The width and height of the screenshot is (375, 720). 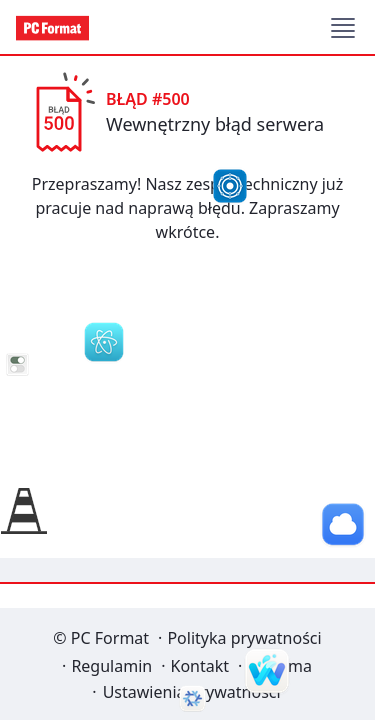 What do you see at coordinates (17, 364) in the screenshot?
I see `open system tweaks or customization settings` at bounding box center [17, 364].